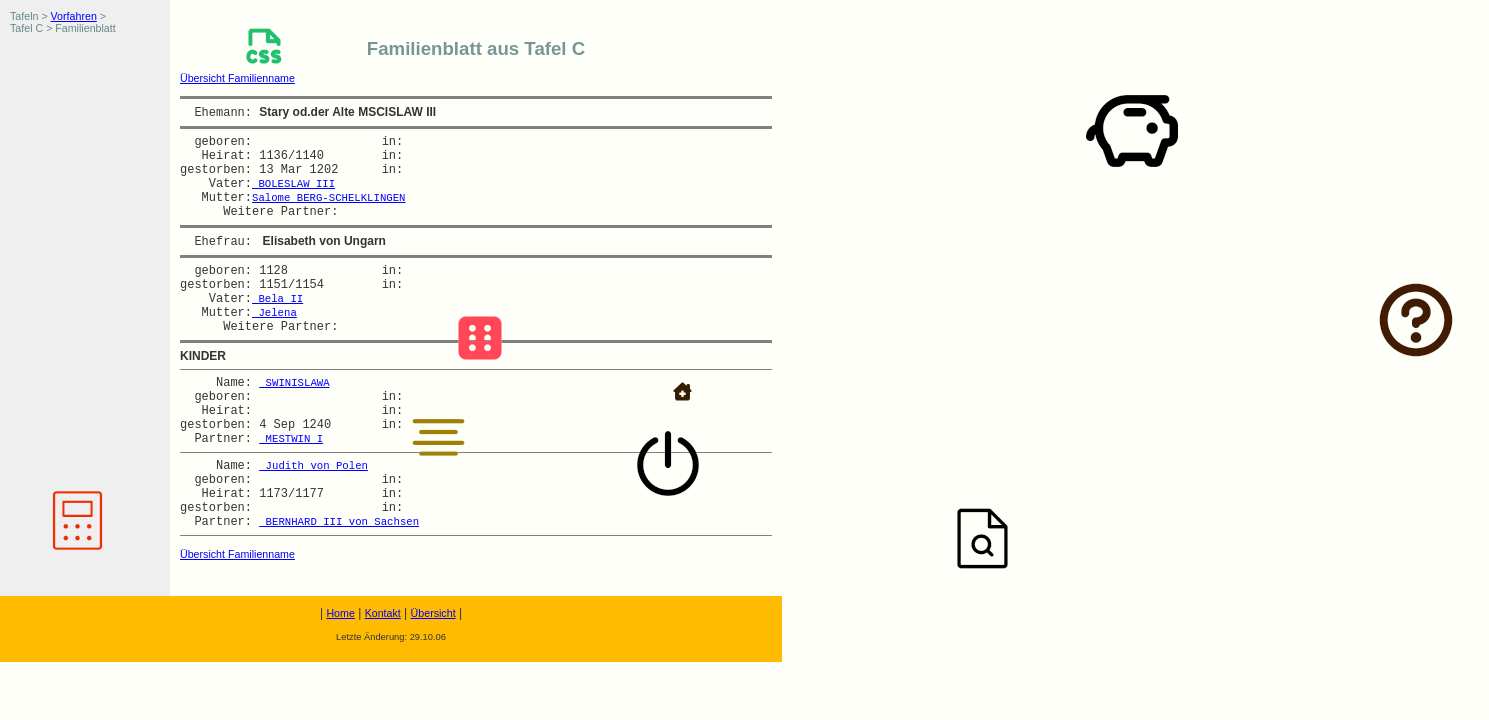 Image resolution: width=1489 pixels, height=720 pixels. Describe the element at coordinates (982, 538) in the screenshot. I see `search within a document` at that location.